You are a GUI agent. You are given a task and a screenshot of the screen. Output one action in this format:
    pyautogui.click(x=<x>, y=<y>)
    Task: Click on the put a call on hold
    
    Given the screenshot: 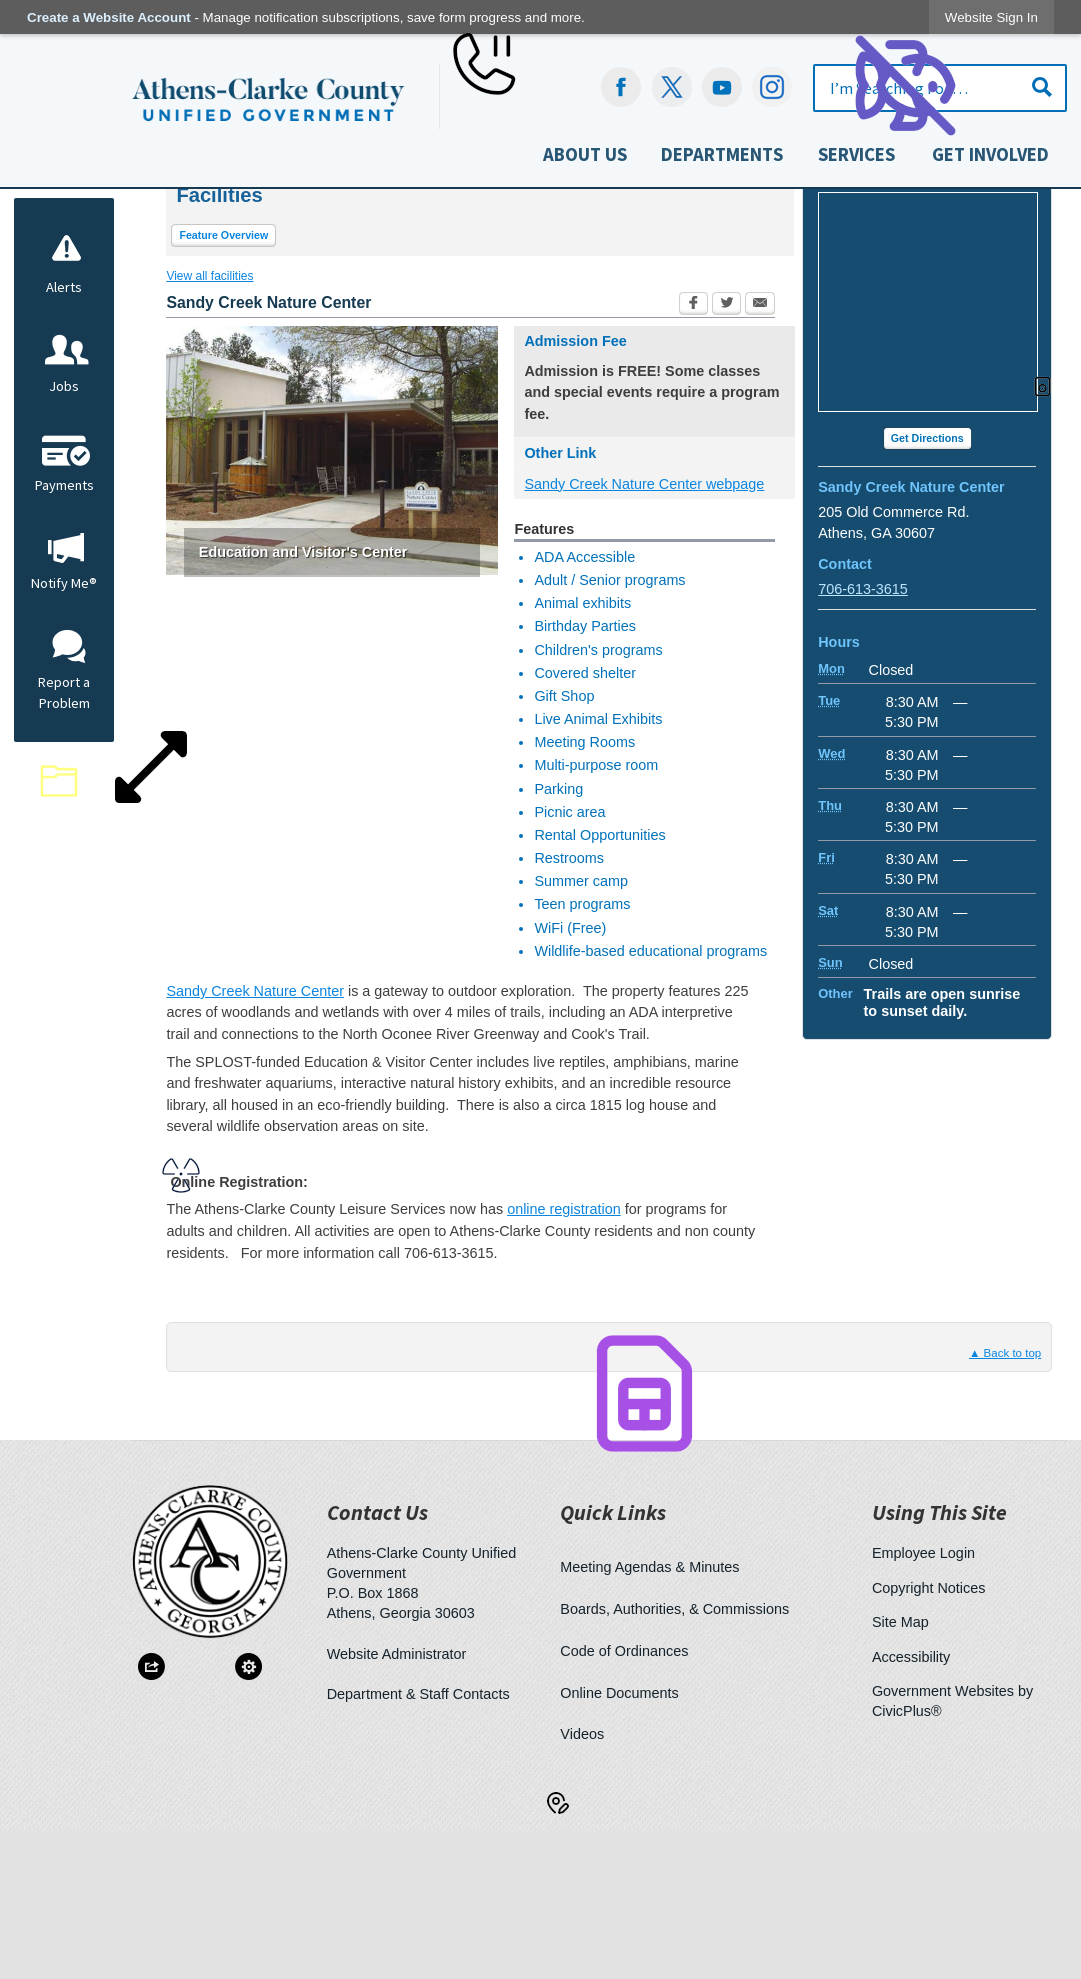 What is the action you would take?
    pyautogui.click(x=485, y=62)
    